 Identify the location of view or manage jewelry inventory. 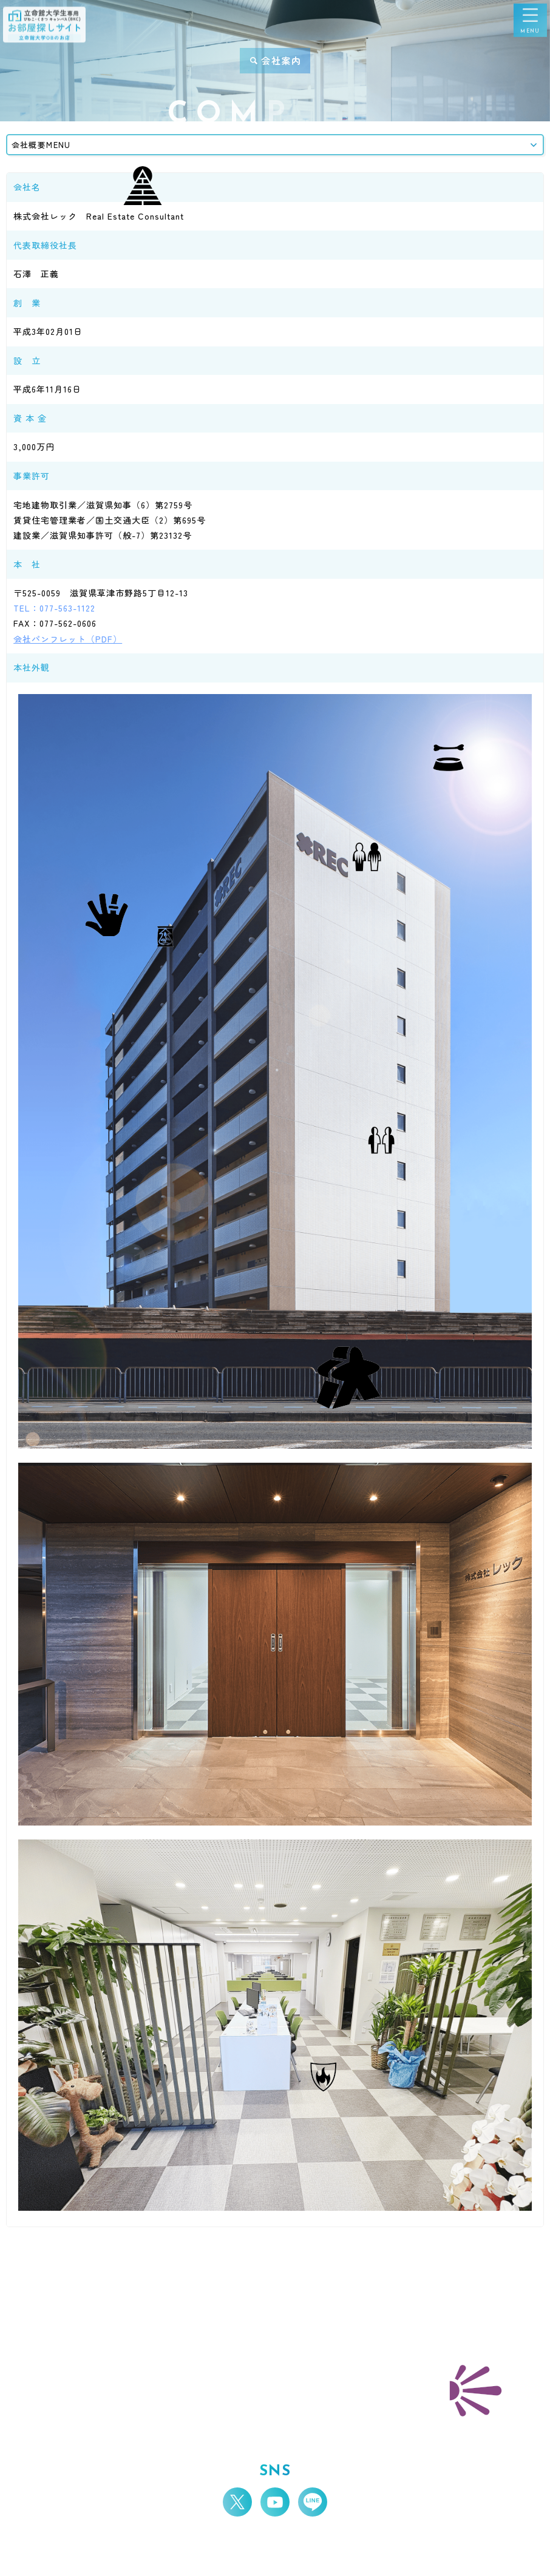
(107, 915).